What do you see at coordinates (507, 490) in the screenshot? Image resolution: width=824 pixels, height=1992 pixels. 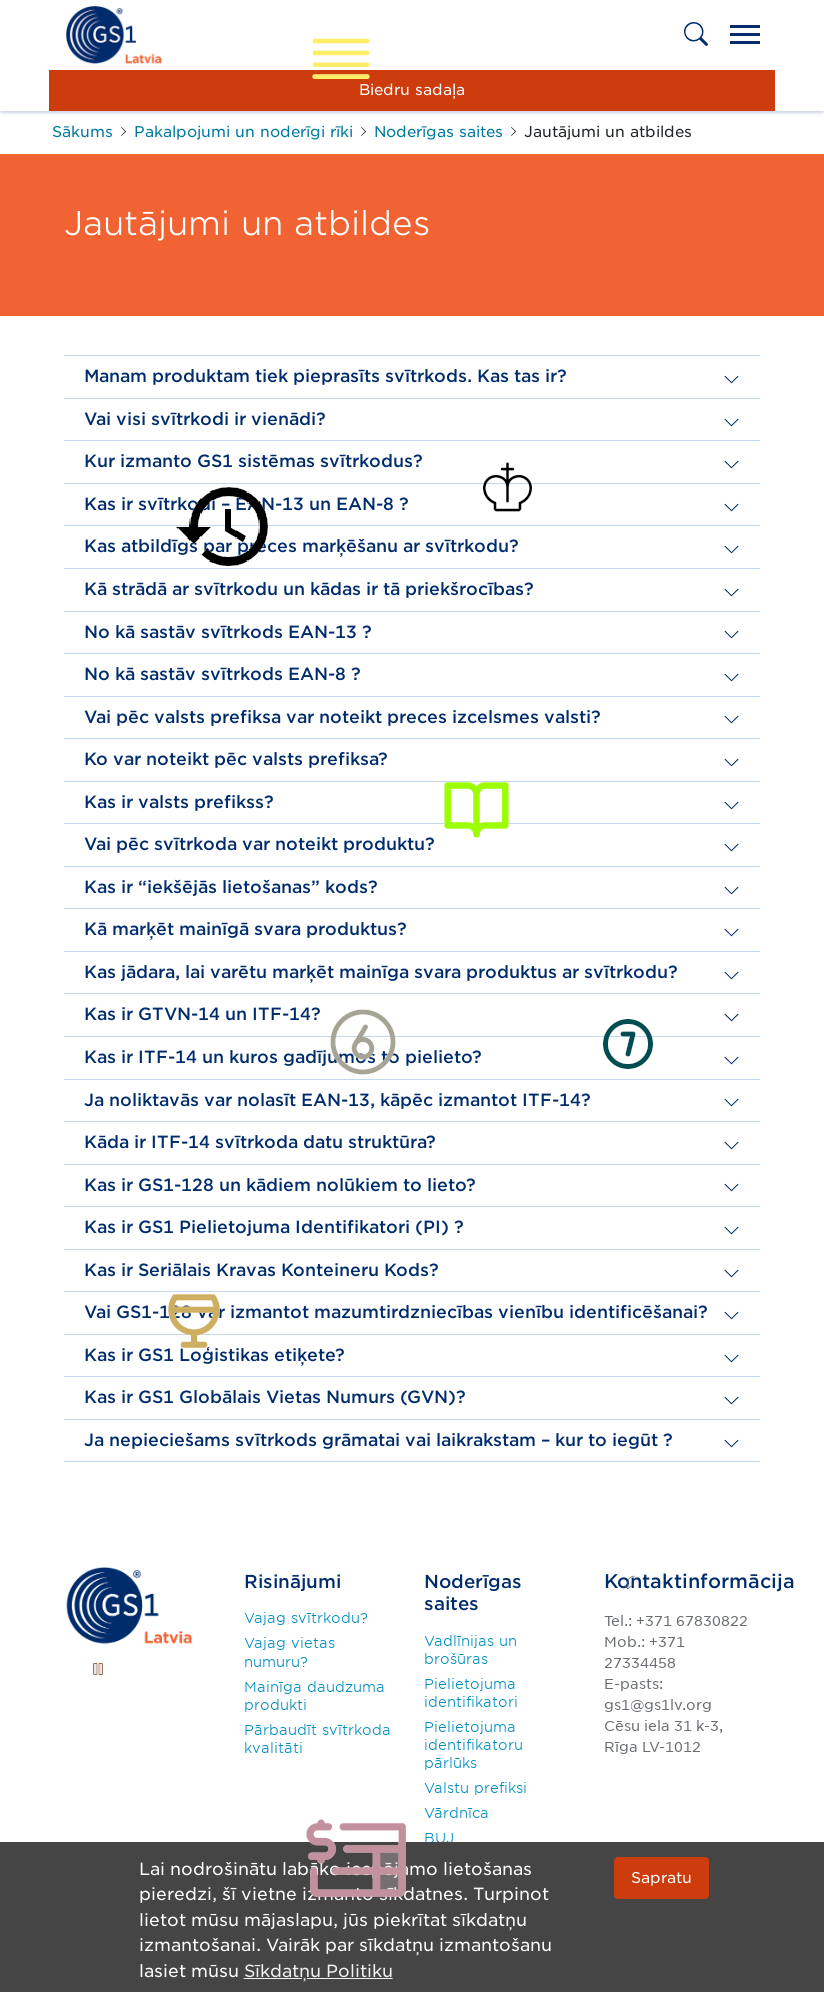 I see `indicates premium or royal status` at bounding box center [507, 490].